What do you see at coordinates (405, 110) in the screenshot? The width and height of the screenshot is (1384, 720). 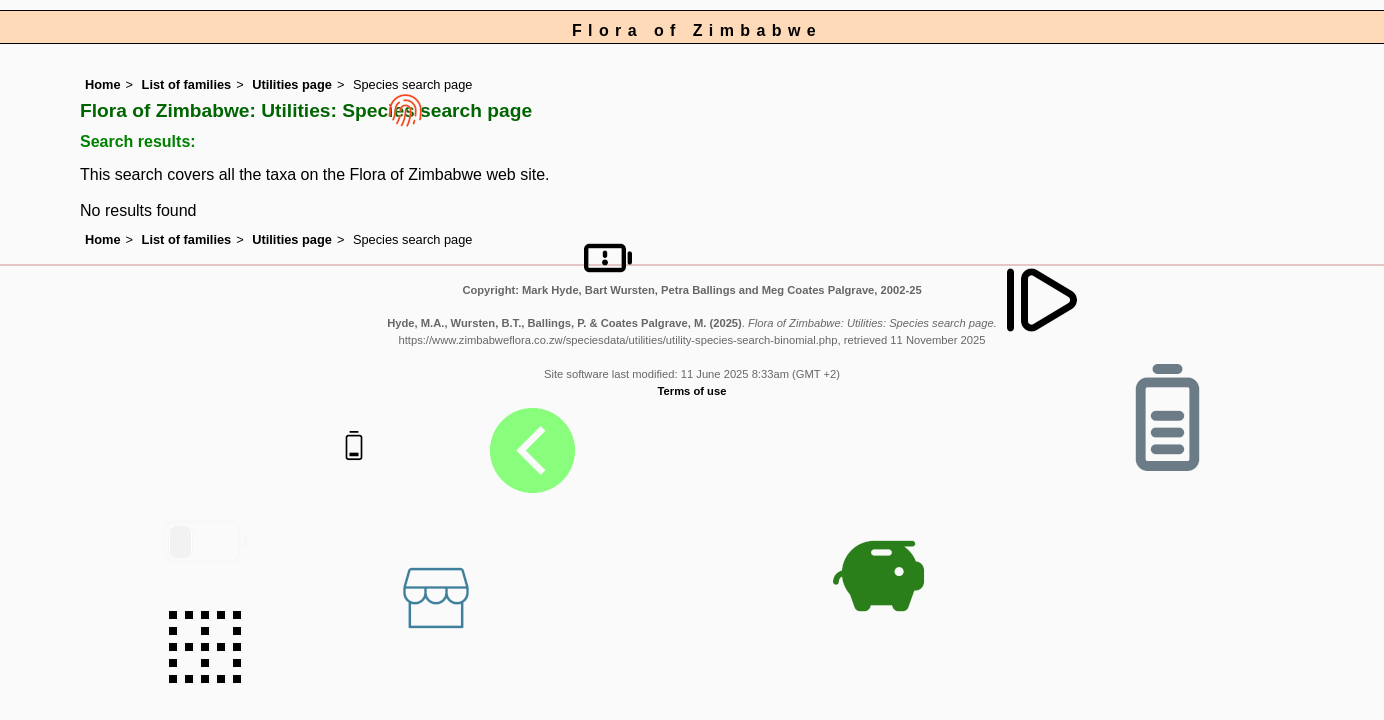 I see `authenticate with biometric fingerprint` at bounding box center [405, 110].